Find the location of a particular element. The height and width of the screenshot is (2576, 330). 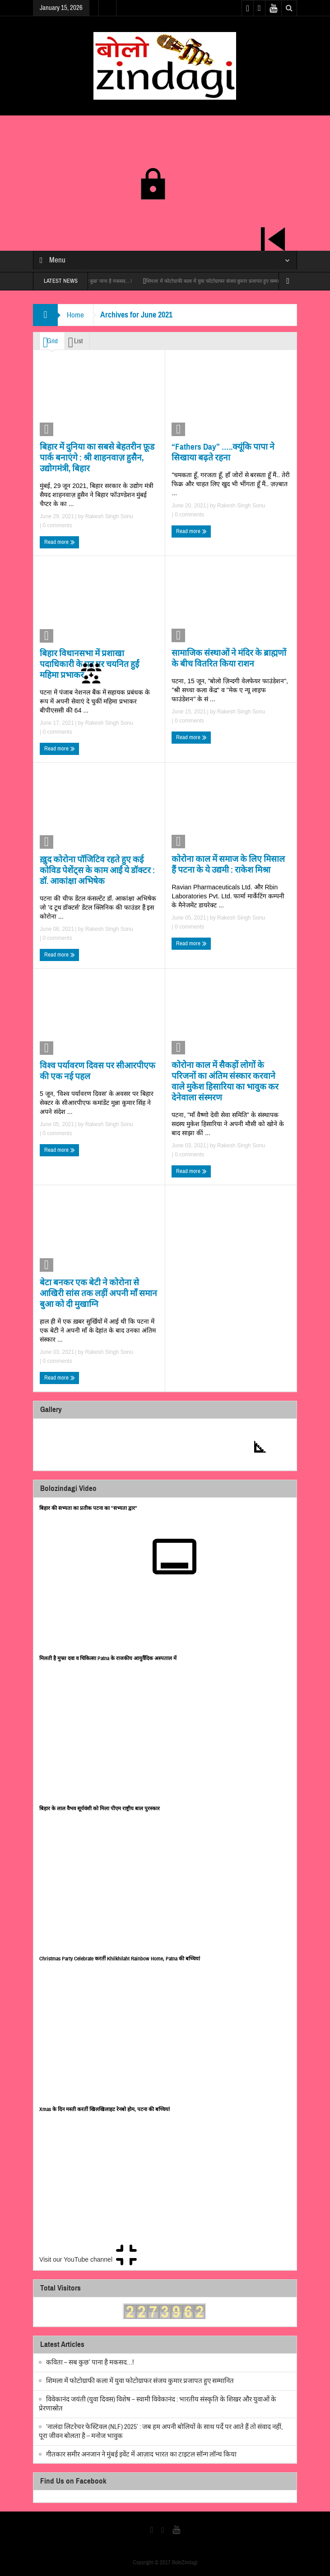

view video player controls or bottom action bar is located at coordinates (174, 1556).